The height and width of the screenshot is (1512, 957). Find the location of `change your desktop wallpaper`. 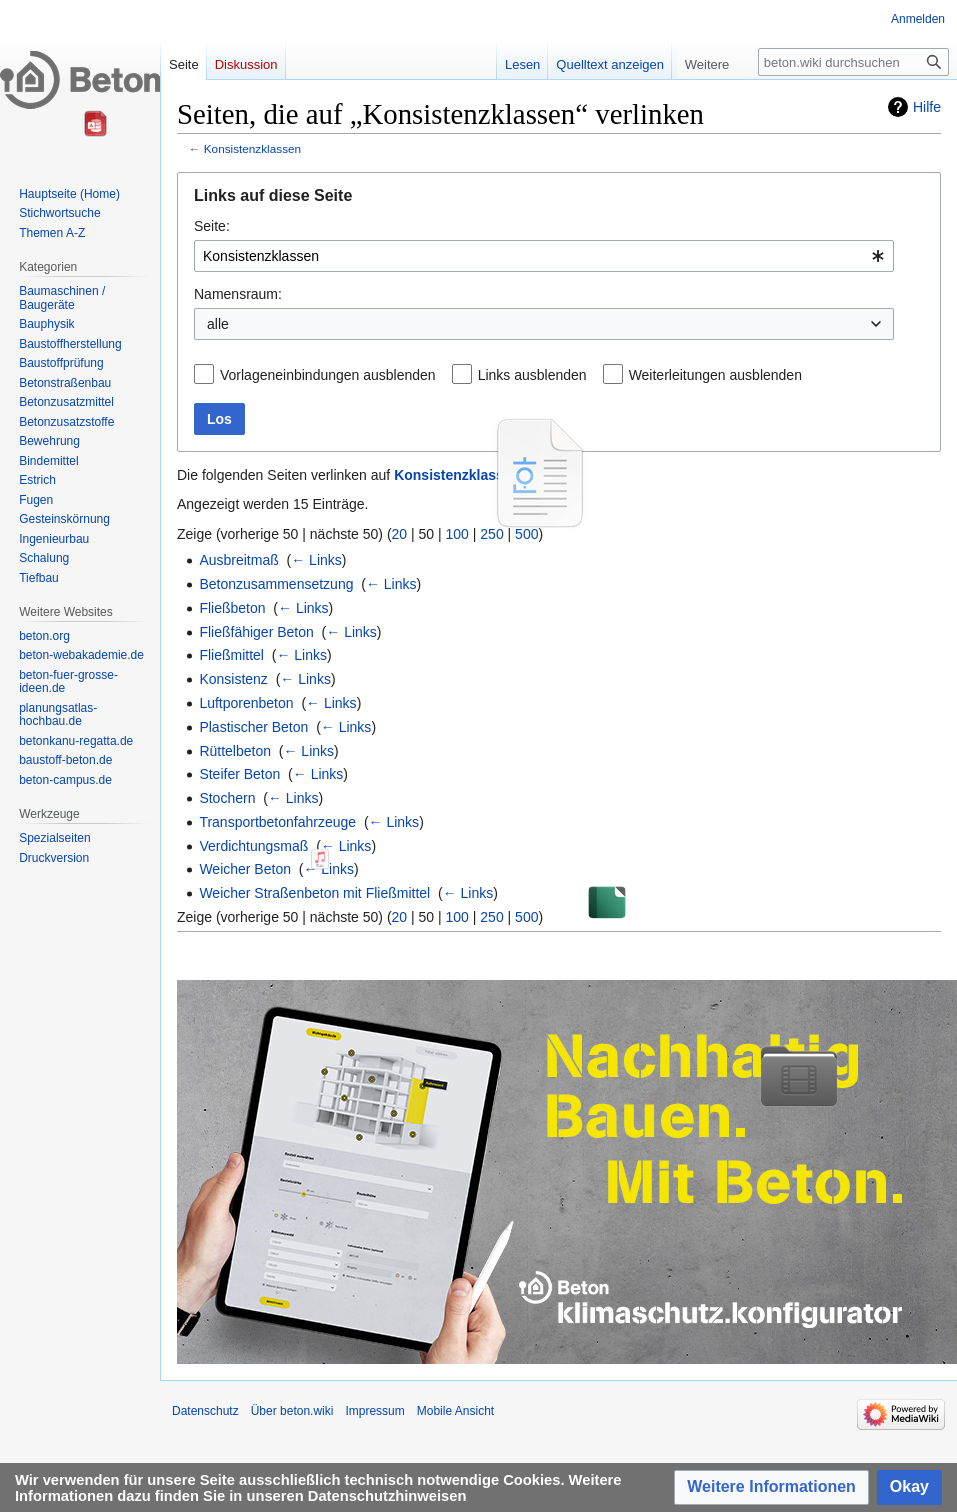

change your desktop wallpaper is located at coordinates (607, 901).